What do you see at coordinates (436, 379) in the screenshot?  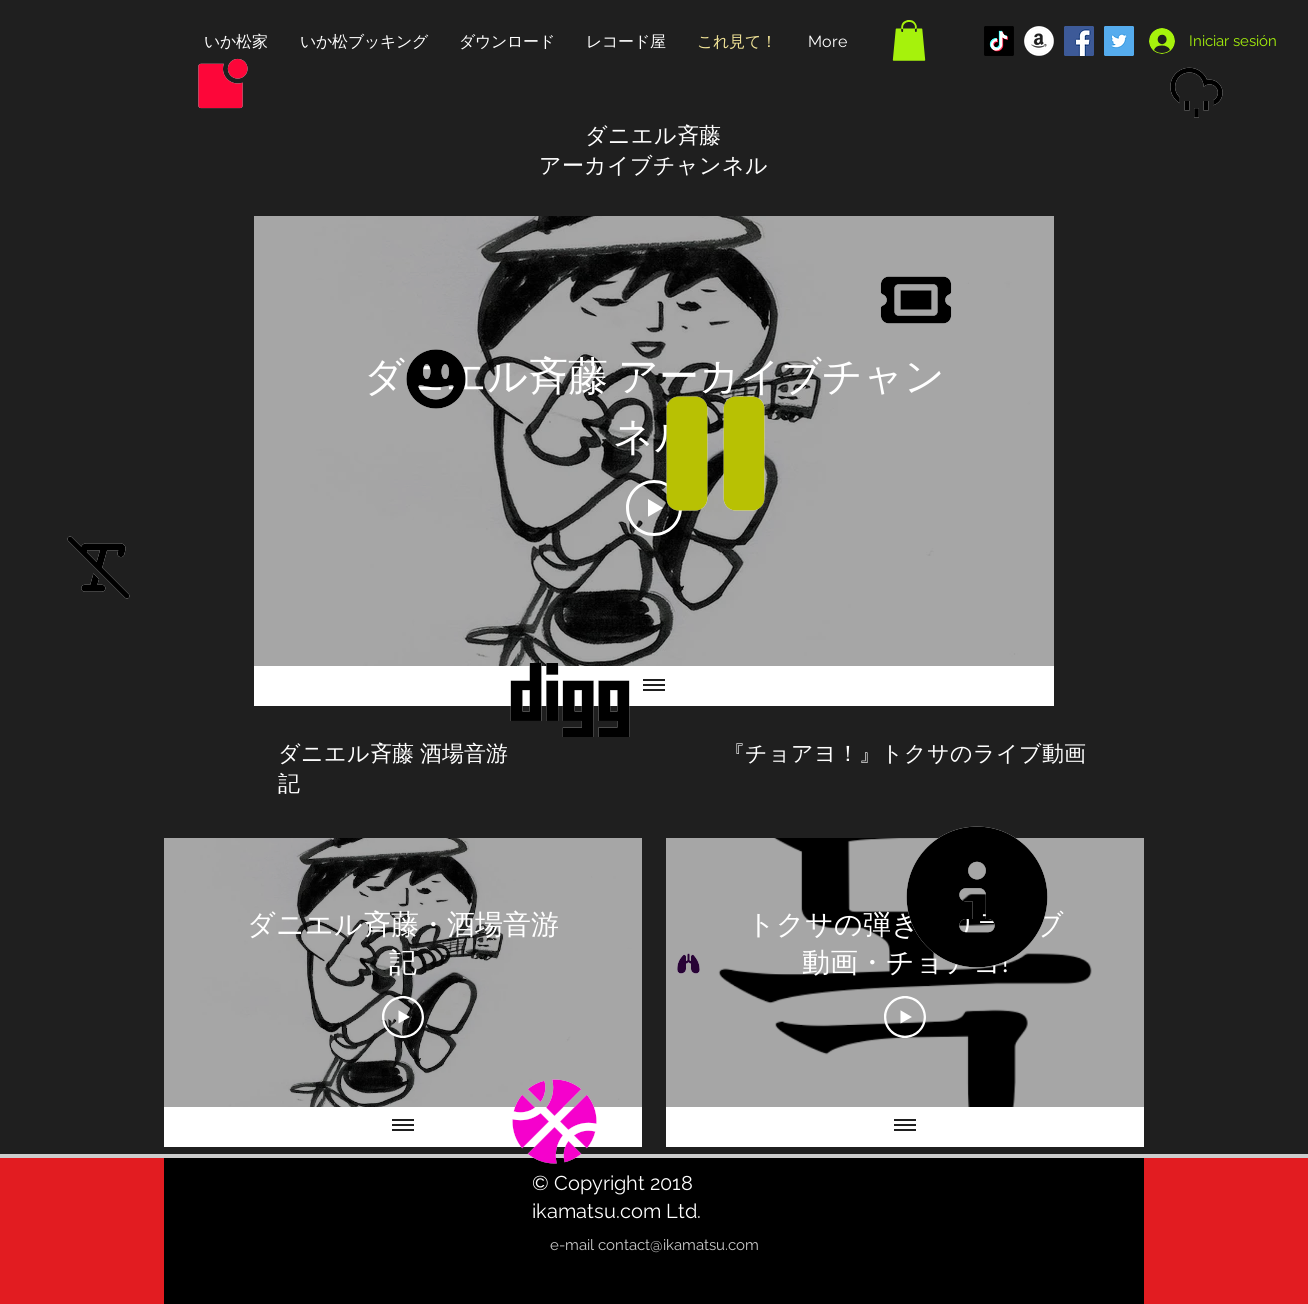 I see `add an emoji or reaction to a message` at bounding box center [436, 379].